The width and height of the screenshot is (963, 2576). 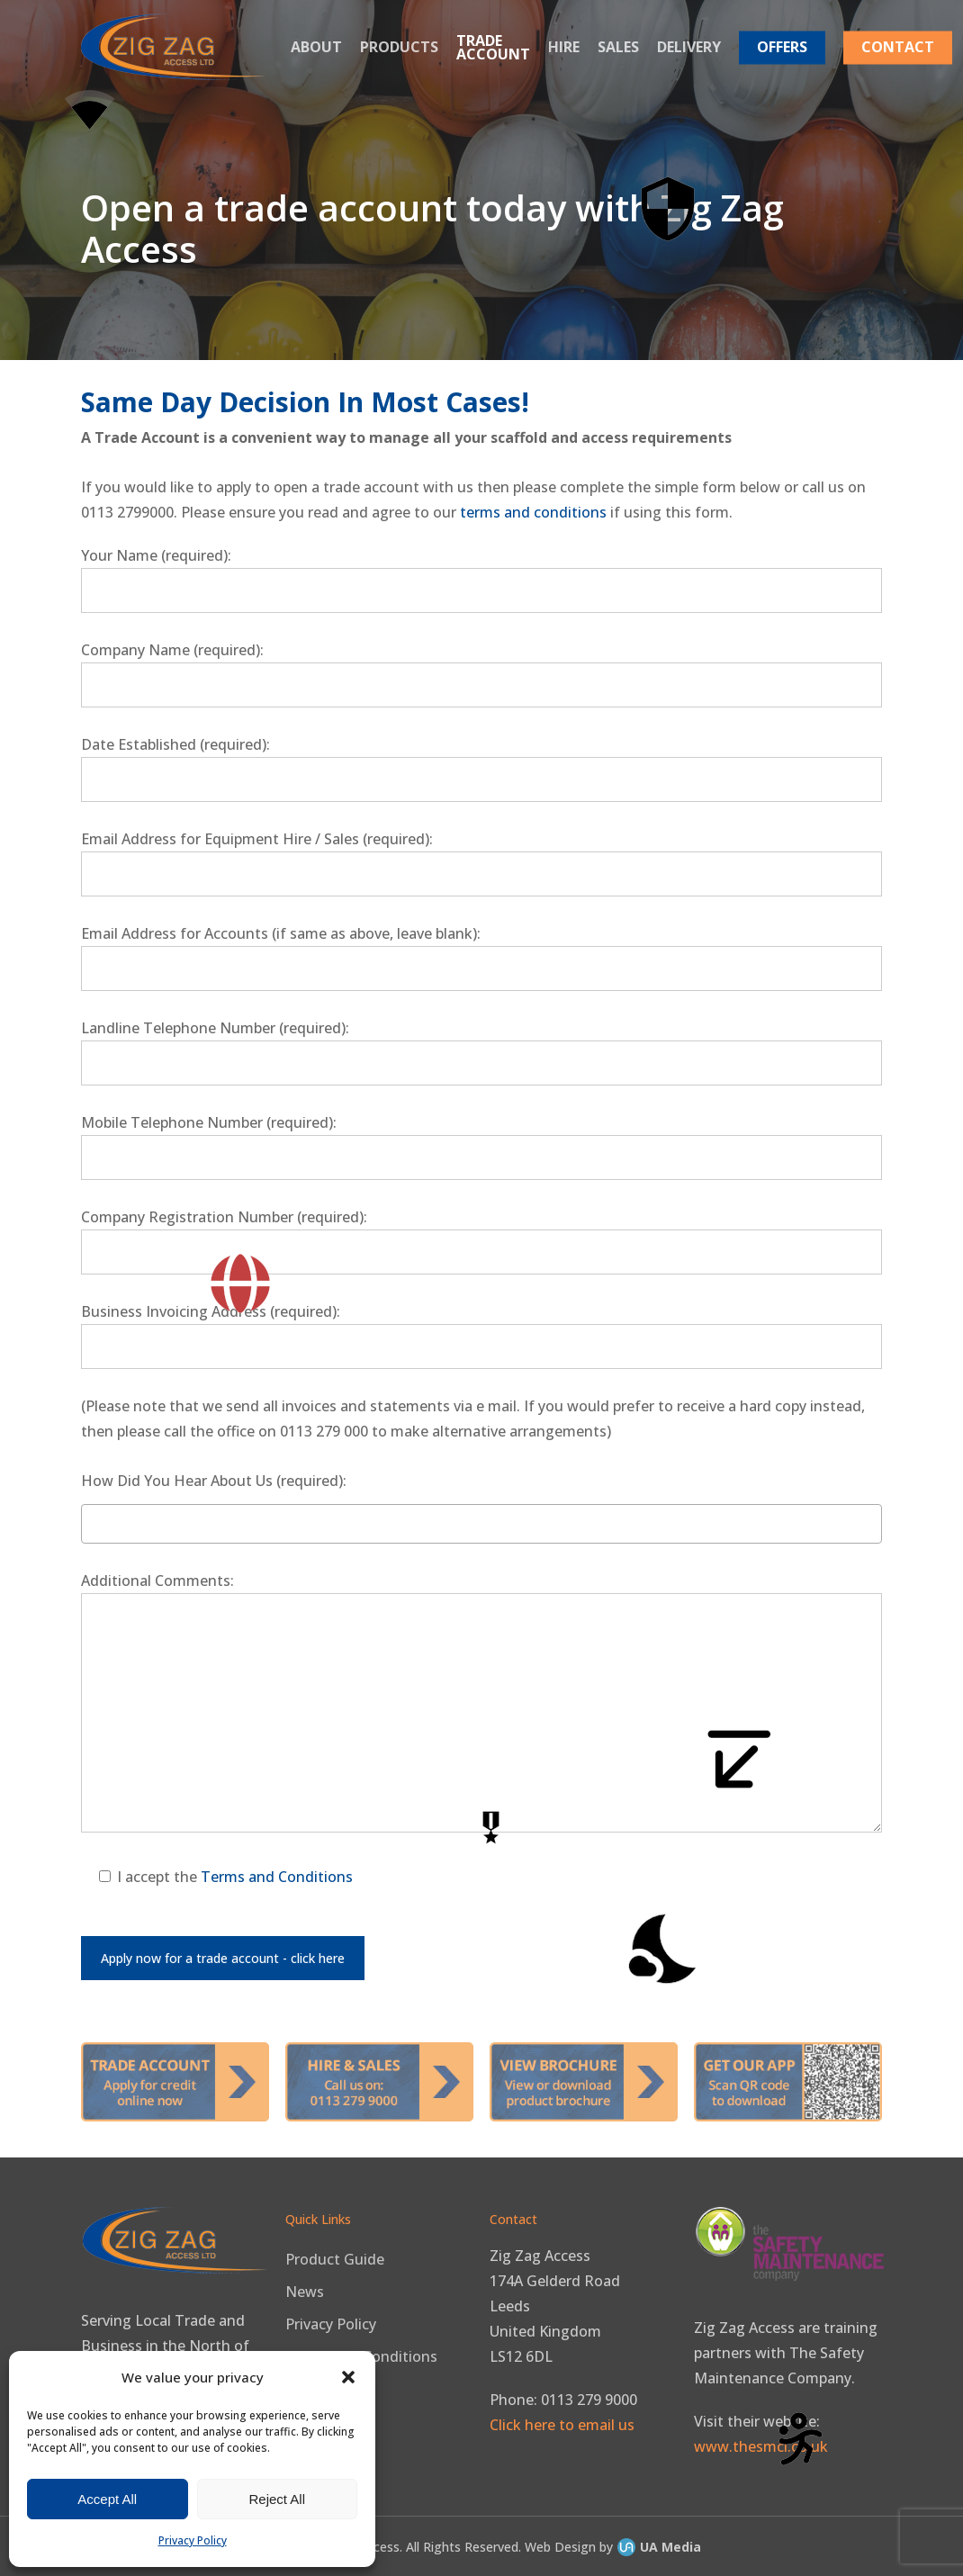 I want to click on toggle dark mode or night theme, so click(x=667, y=1949).